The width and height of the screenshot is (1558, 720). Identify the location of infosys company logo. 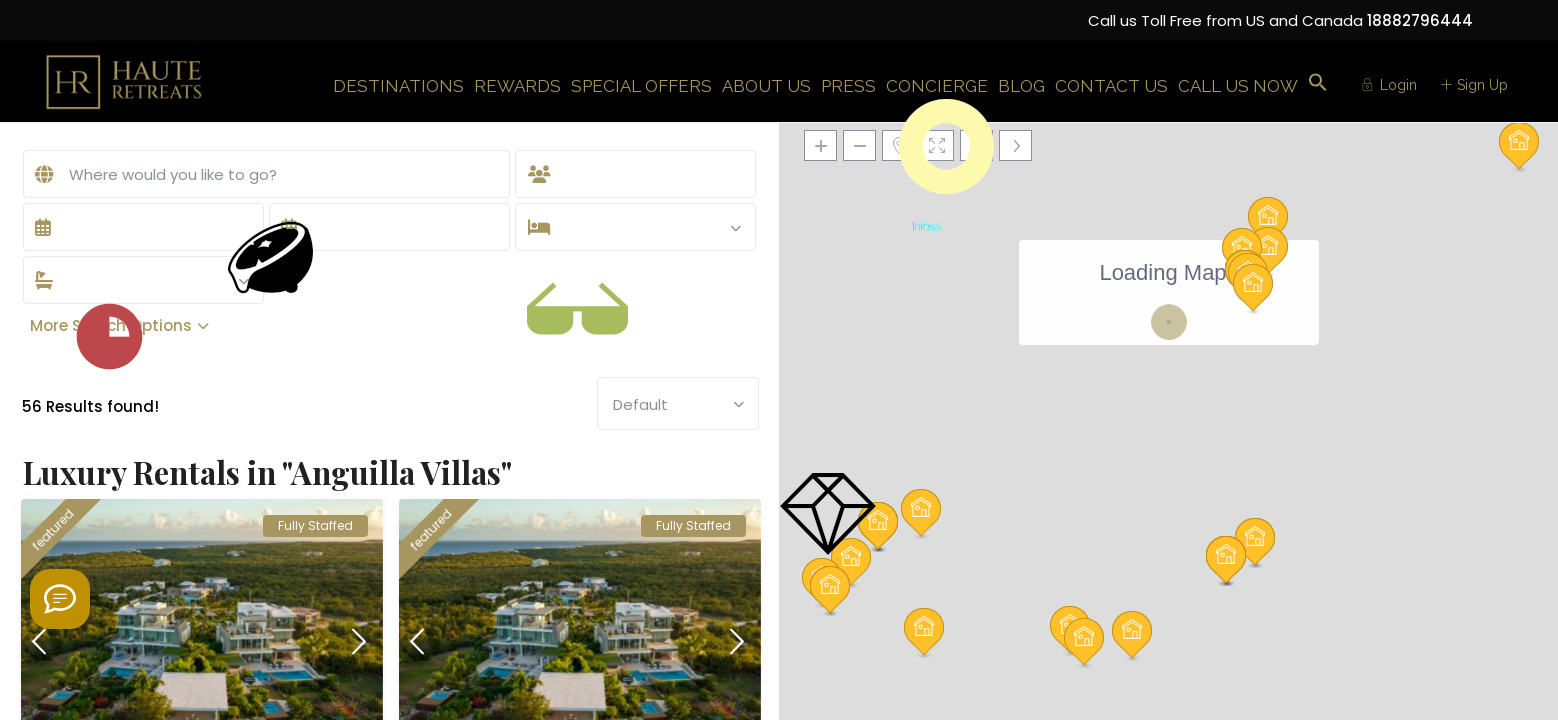
(928, 227).